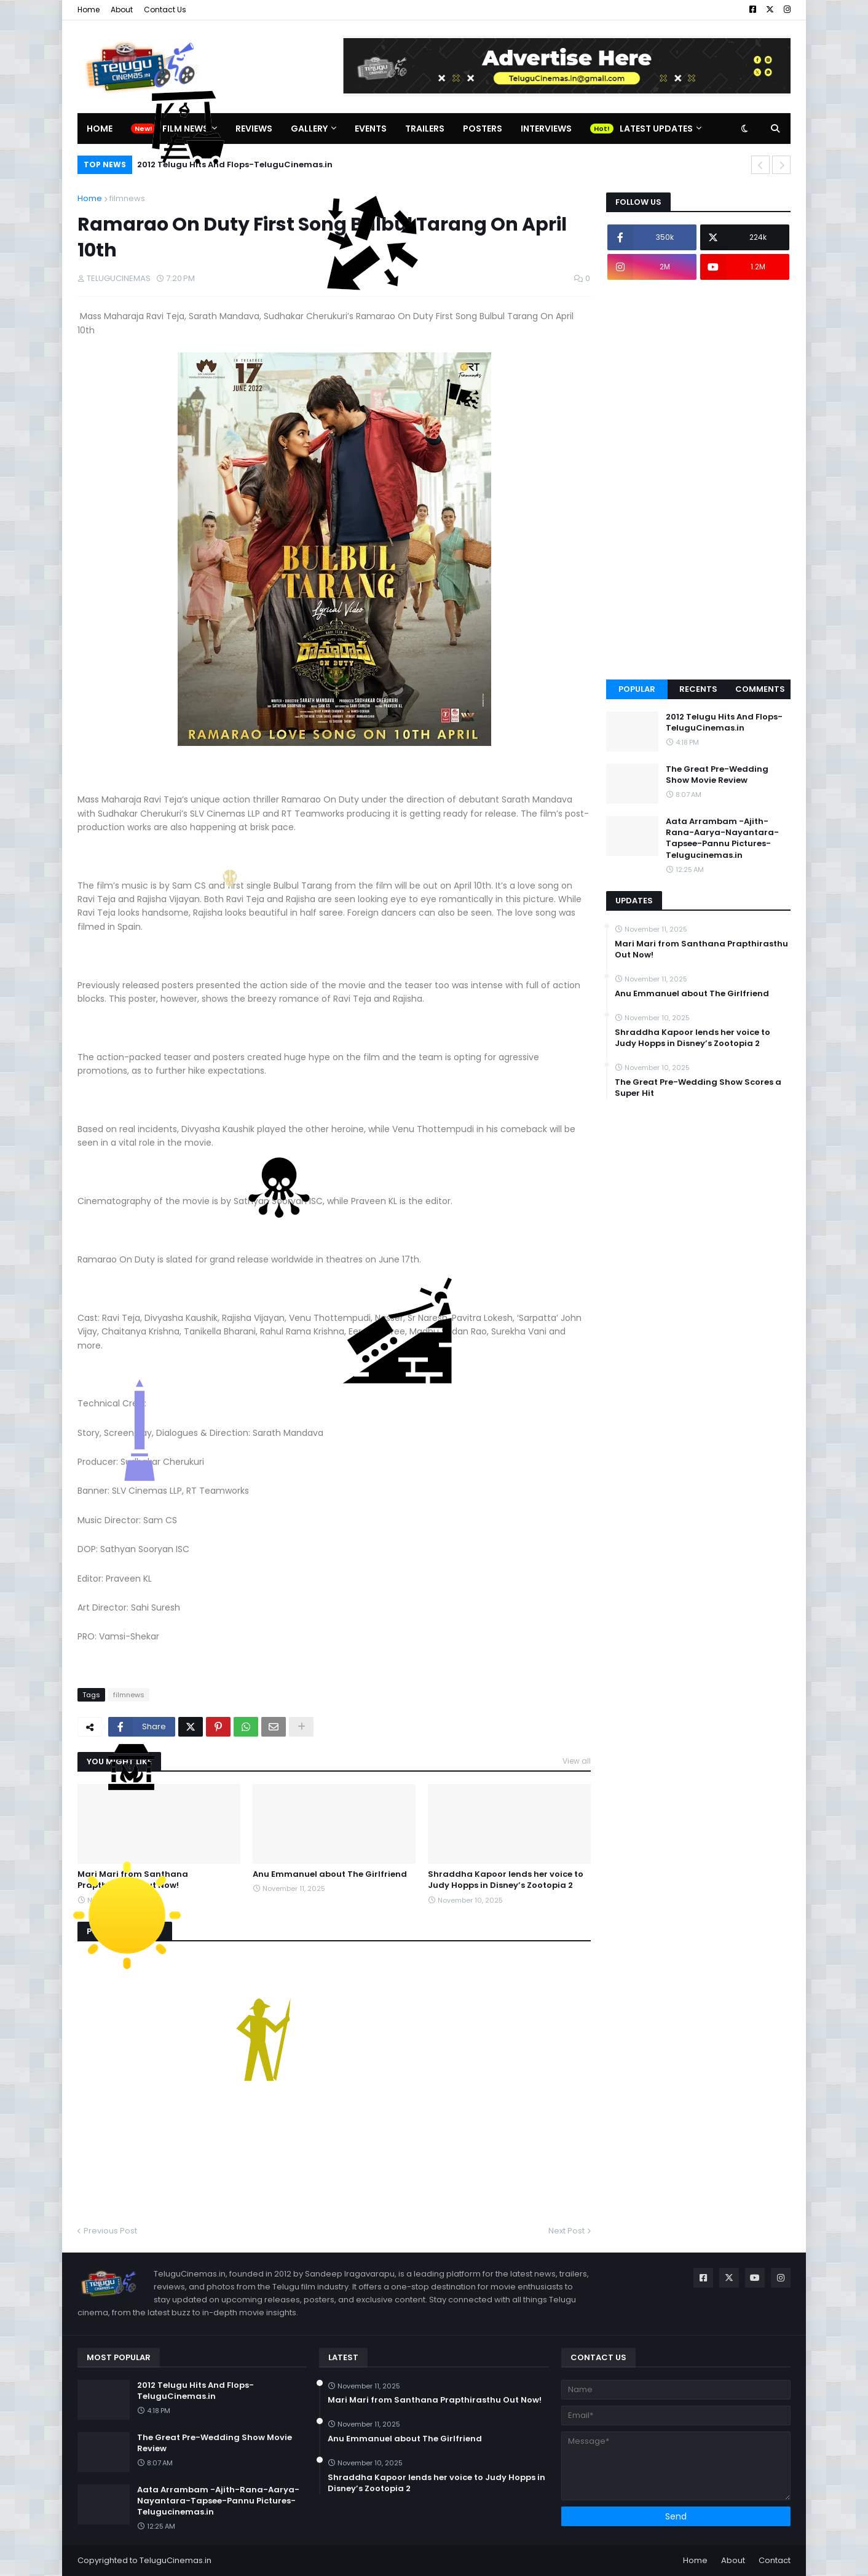 This screenshot has height=2576, width=868. I want to click on android or robot character avatar, so click(230, 878).